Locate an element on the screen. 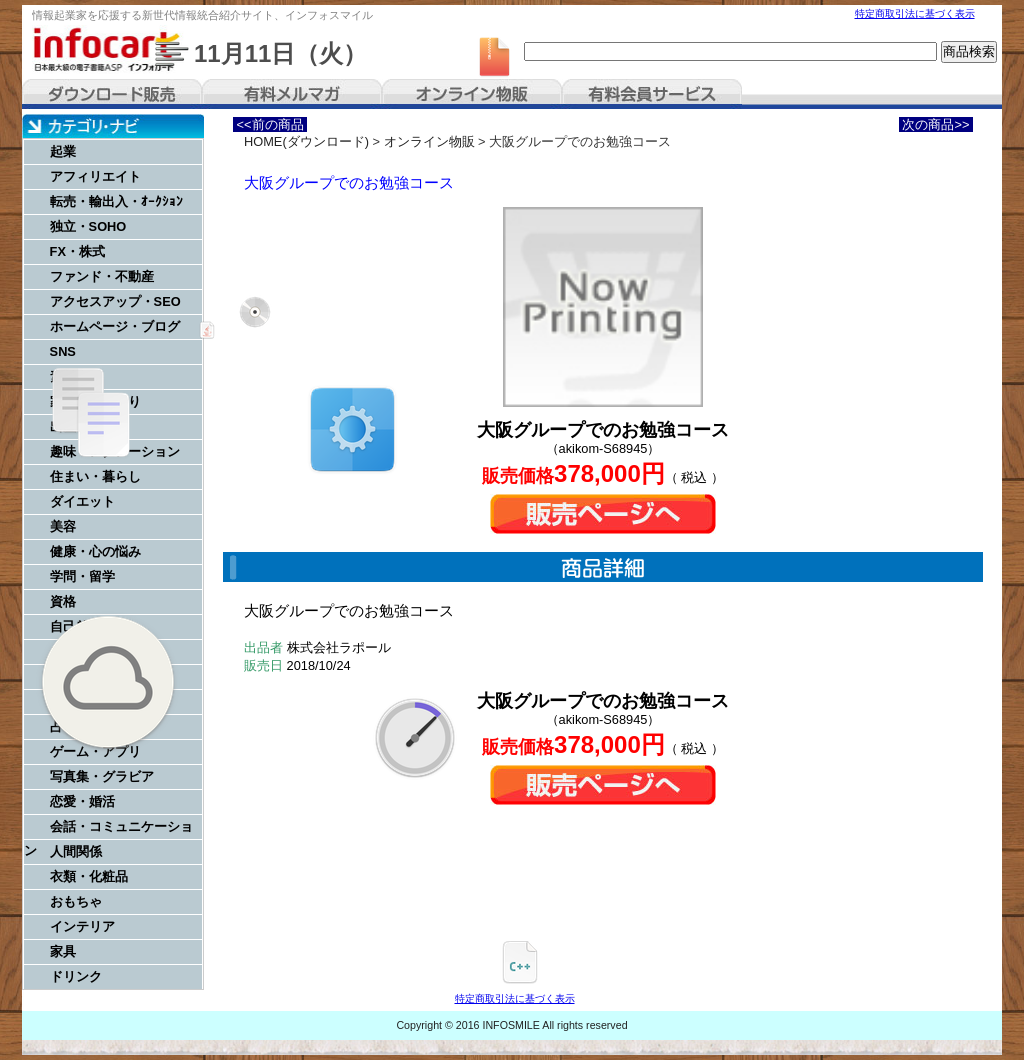 The height and width of the screenshot is (1060, 1024). configure default applications for your system is located at coordinates (352, 429).